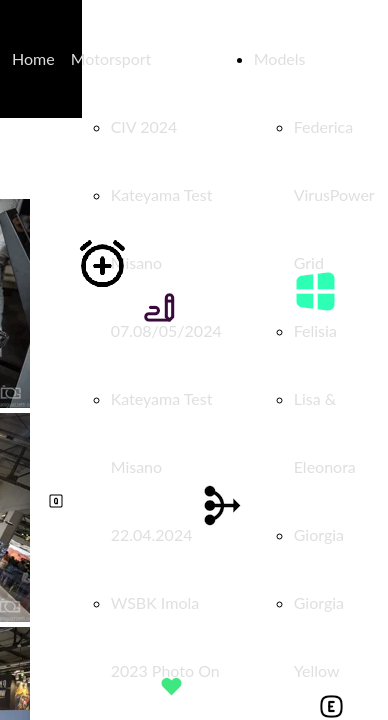 The height and width of the screenshot is (720, 388). What do you see at coordinates (102, 263) in the screenshot?
I see `add a new alarm` at bounding box center [102, 263].